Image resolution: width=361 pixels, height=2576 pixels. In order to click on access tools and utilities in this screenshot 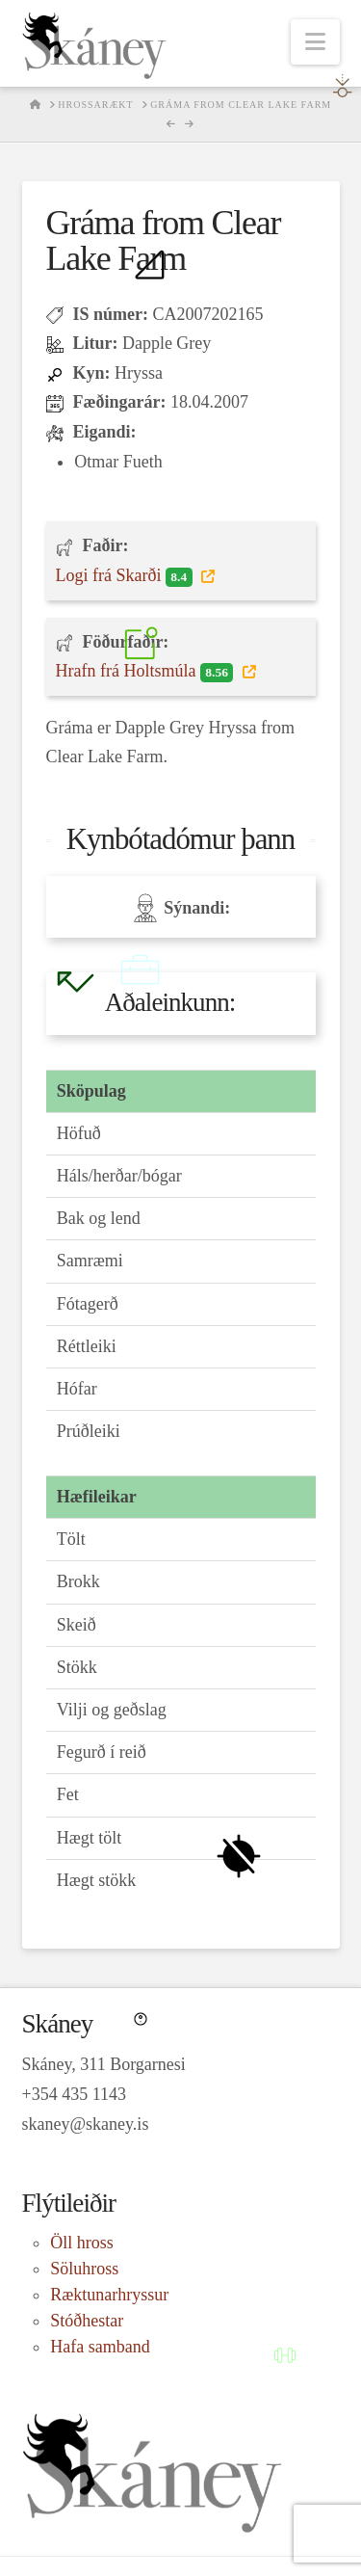, I will do `click(140, 970)`.